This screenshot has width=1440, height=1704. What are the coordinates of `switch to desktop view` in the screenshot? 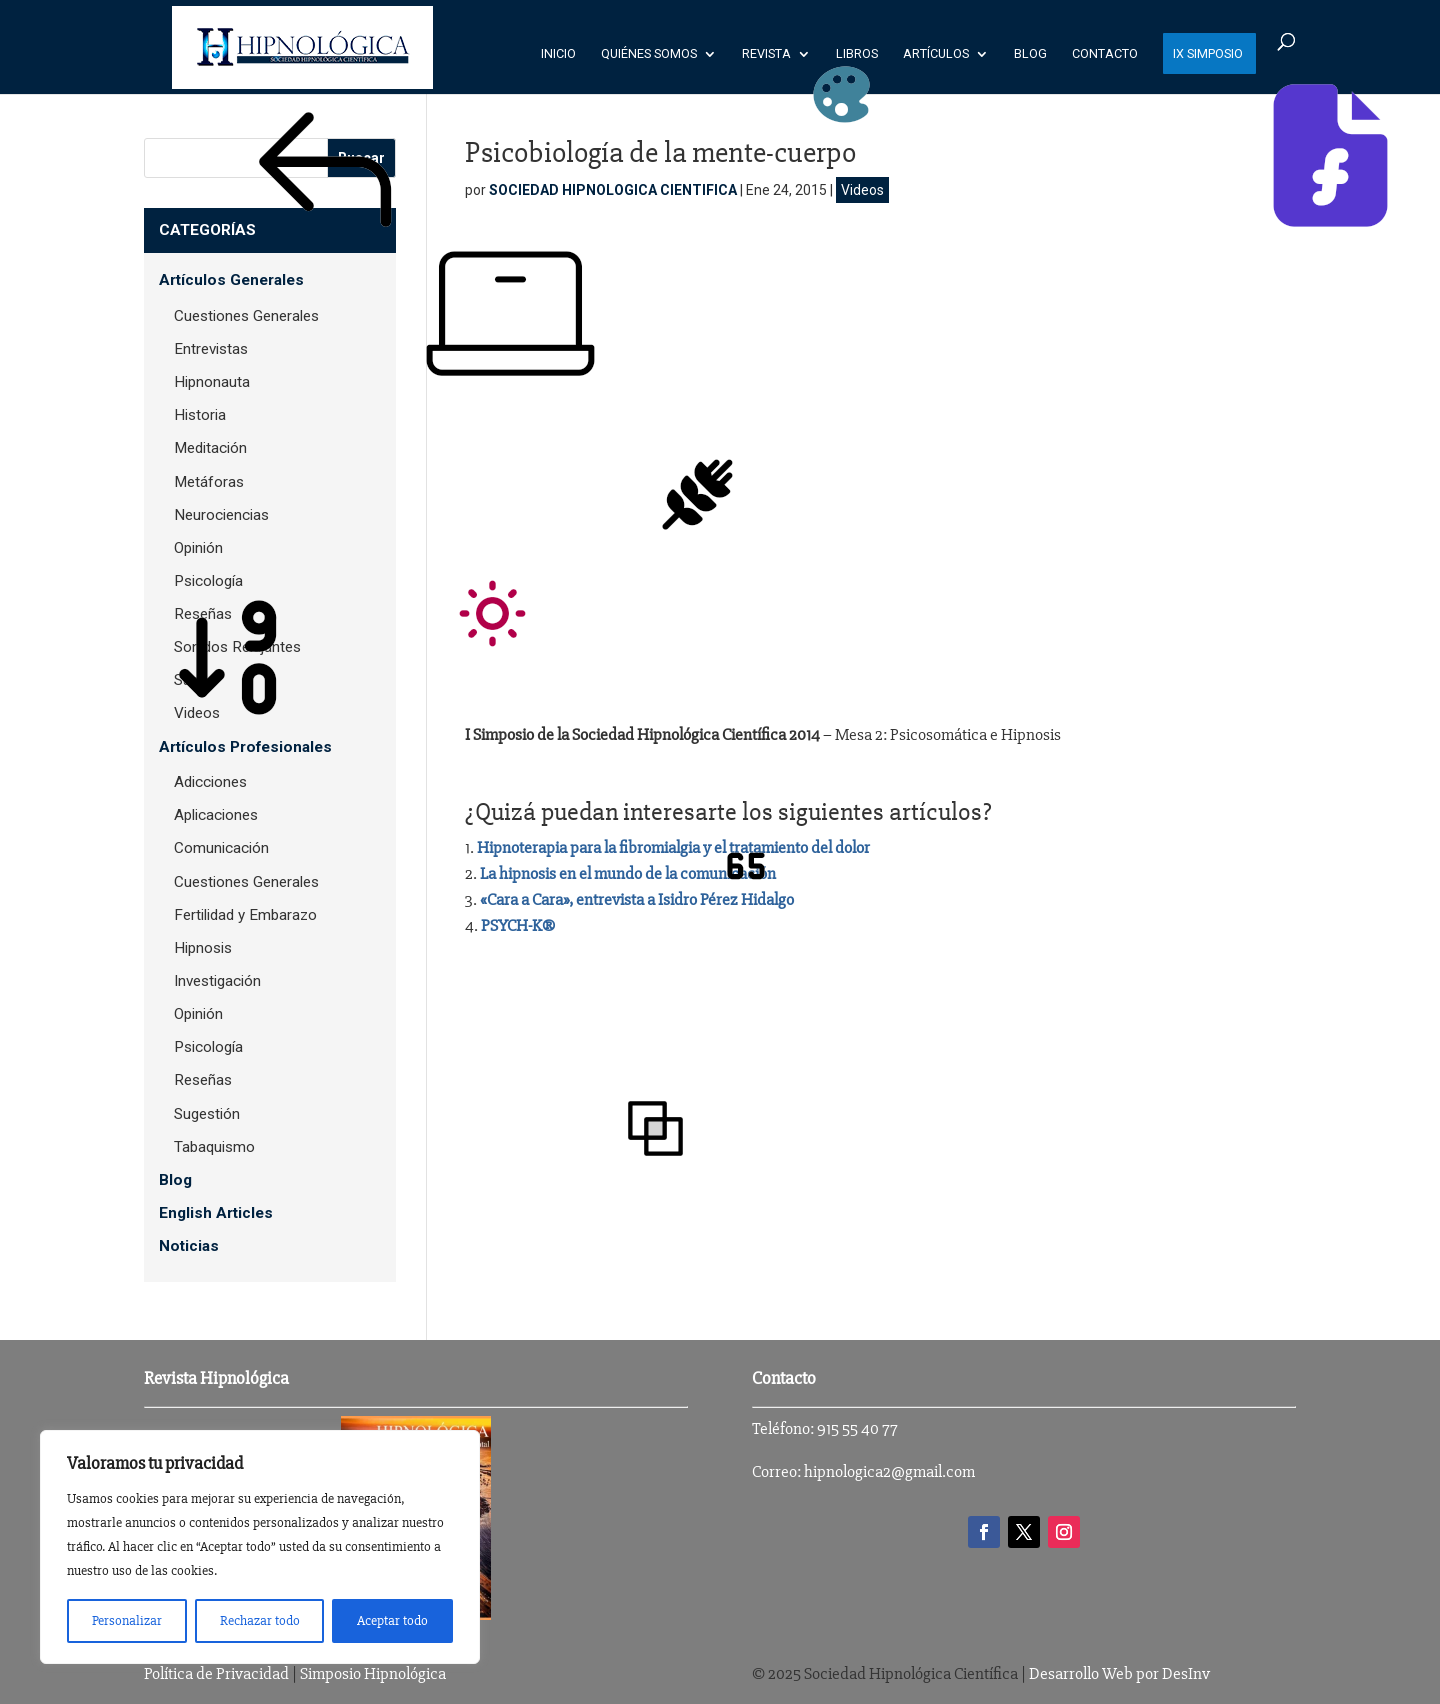 It's located at (510, 310).